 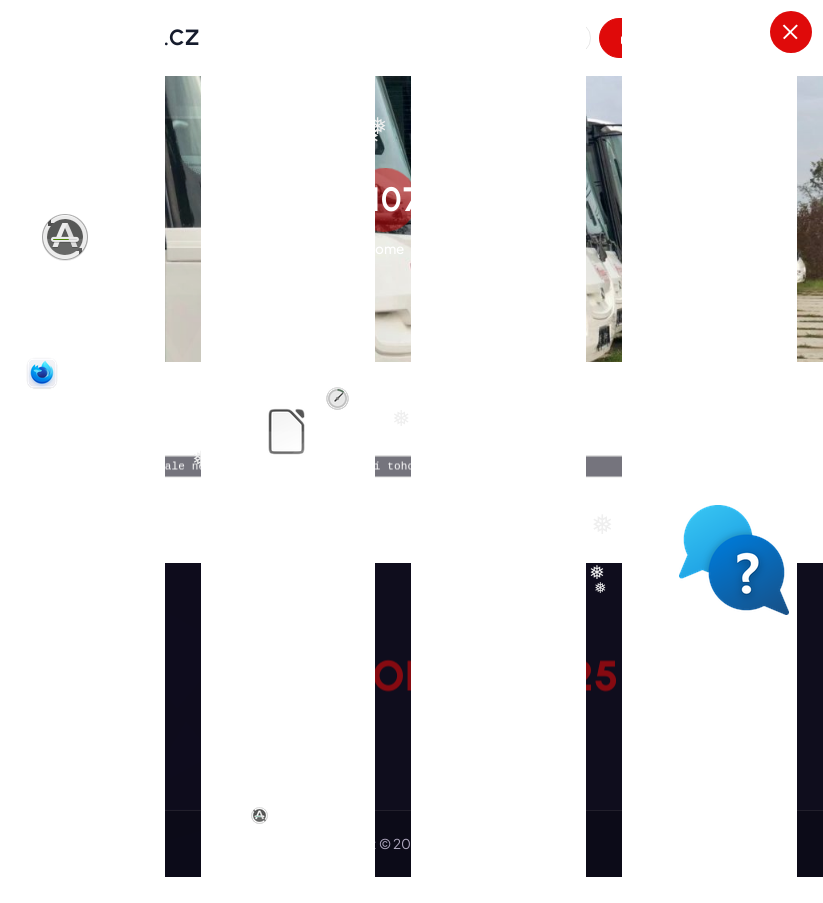 What do you see at coordinates (734, 560) in the screenshot?
I see `open help and support` at bounding box center [734, 560].